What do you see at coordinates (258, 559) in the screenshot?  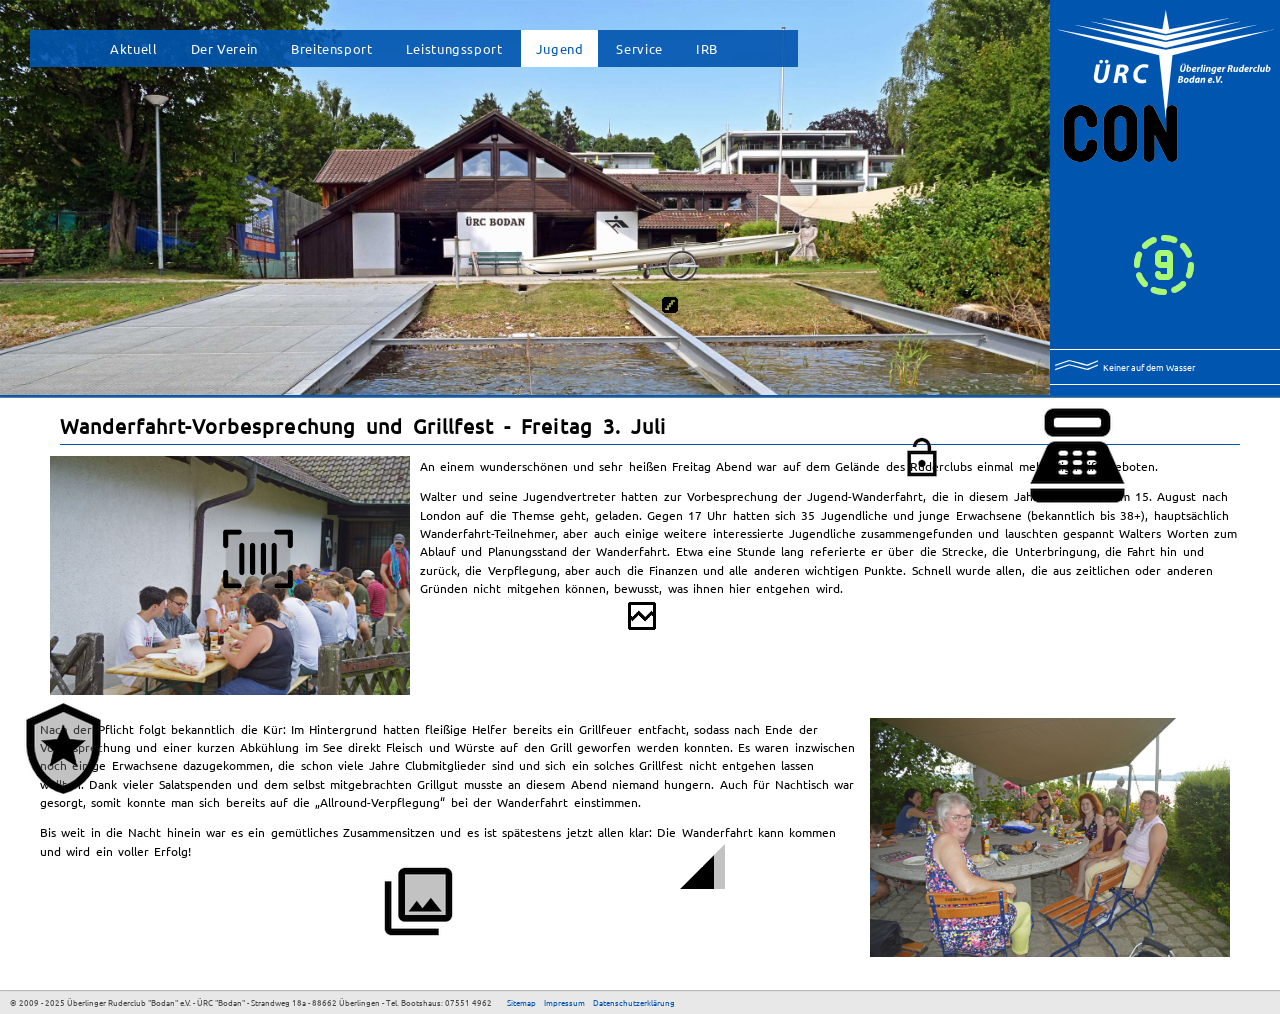 I see `scan a barcode` at bounding box center [258, 559].